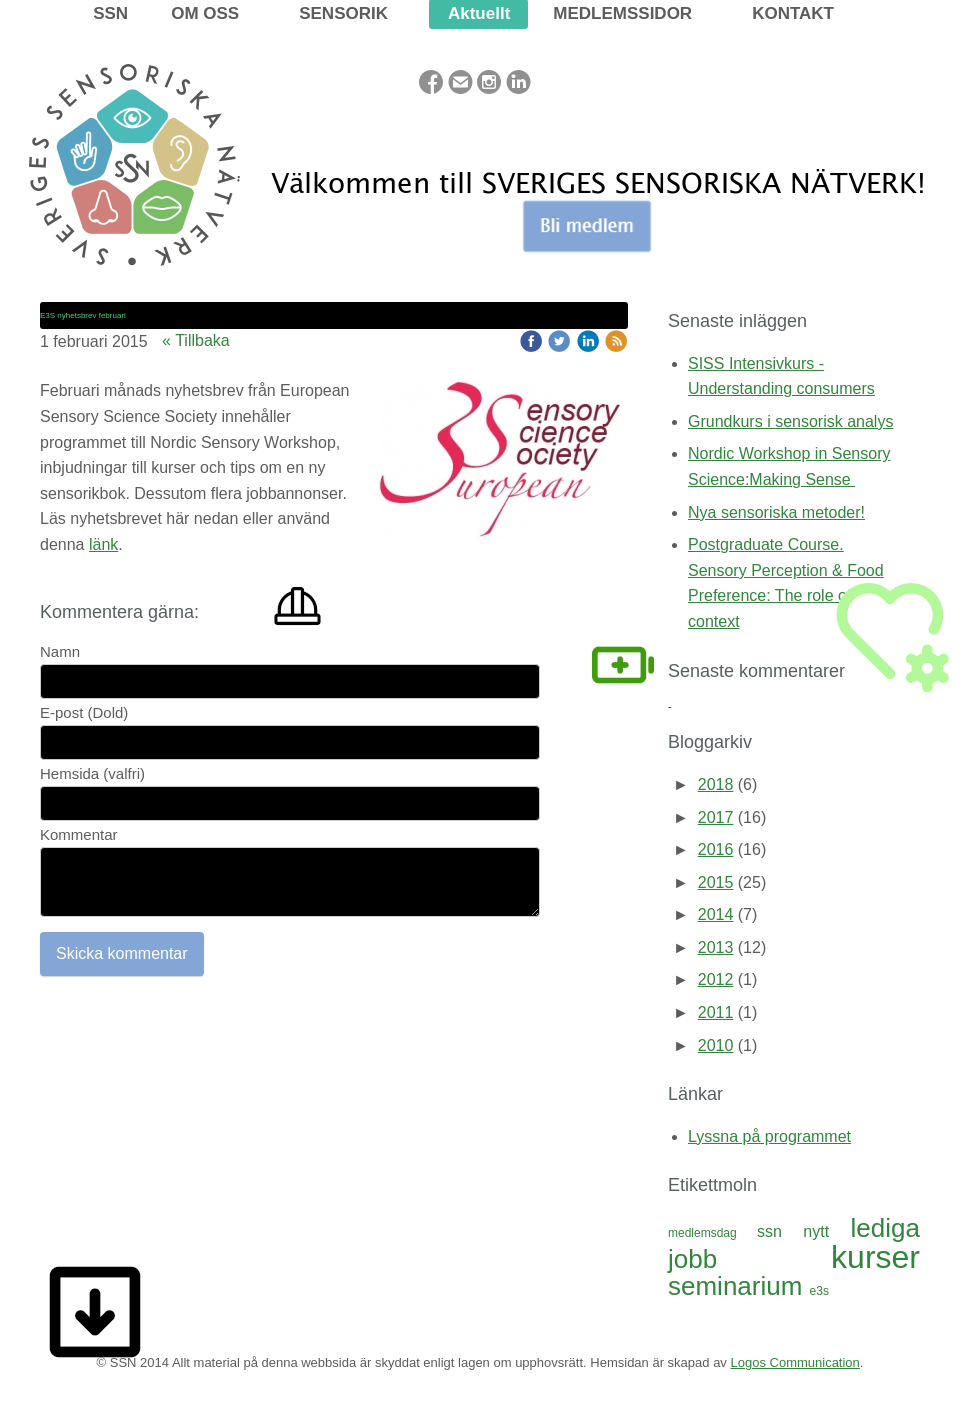 This screenshot has width=960, height=1402. I want to click on access construction or site safety settings, so click(297, 608).